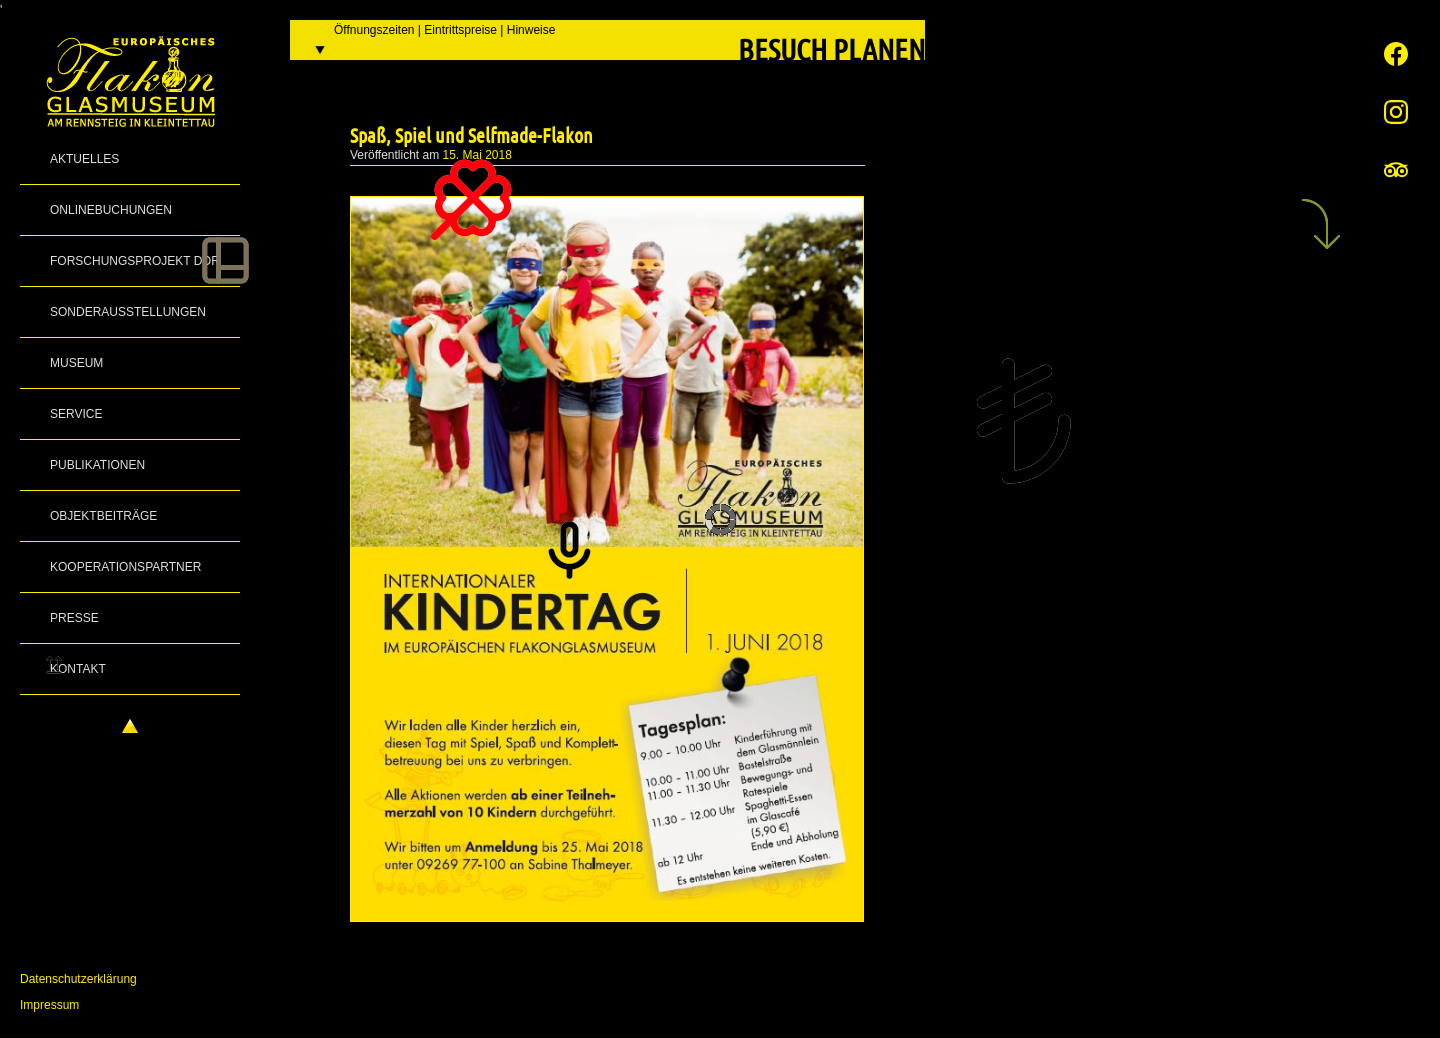 The height and width of the screenshot is (1038, 1440). I want to click on switch to left-bottom panel layout, so click(225, 260).